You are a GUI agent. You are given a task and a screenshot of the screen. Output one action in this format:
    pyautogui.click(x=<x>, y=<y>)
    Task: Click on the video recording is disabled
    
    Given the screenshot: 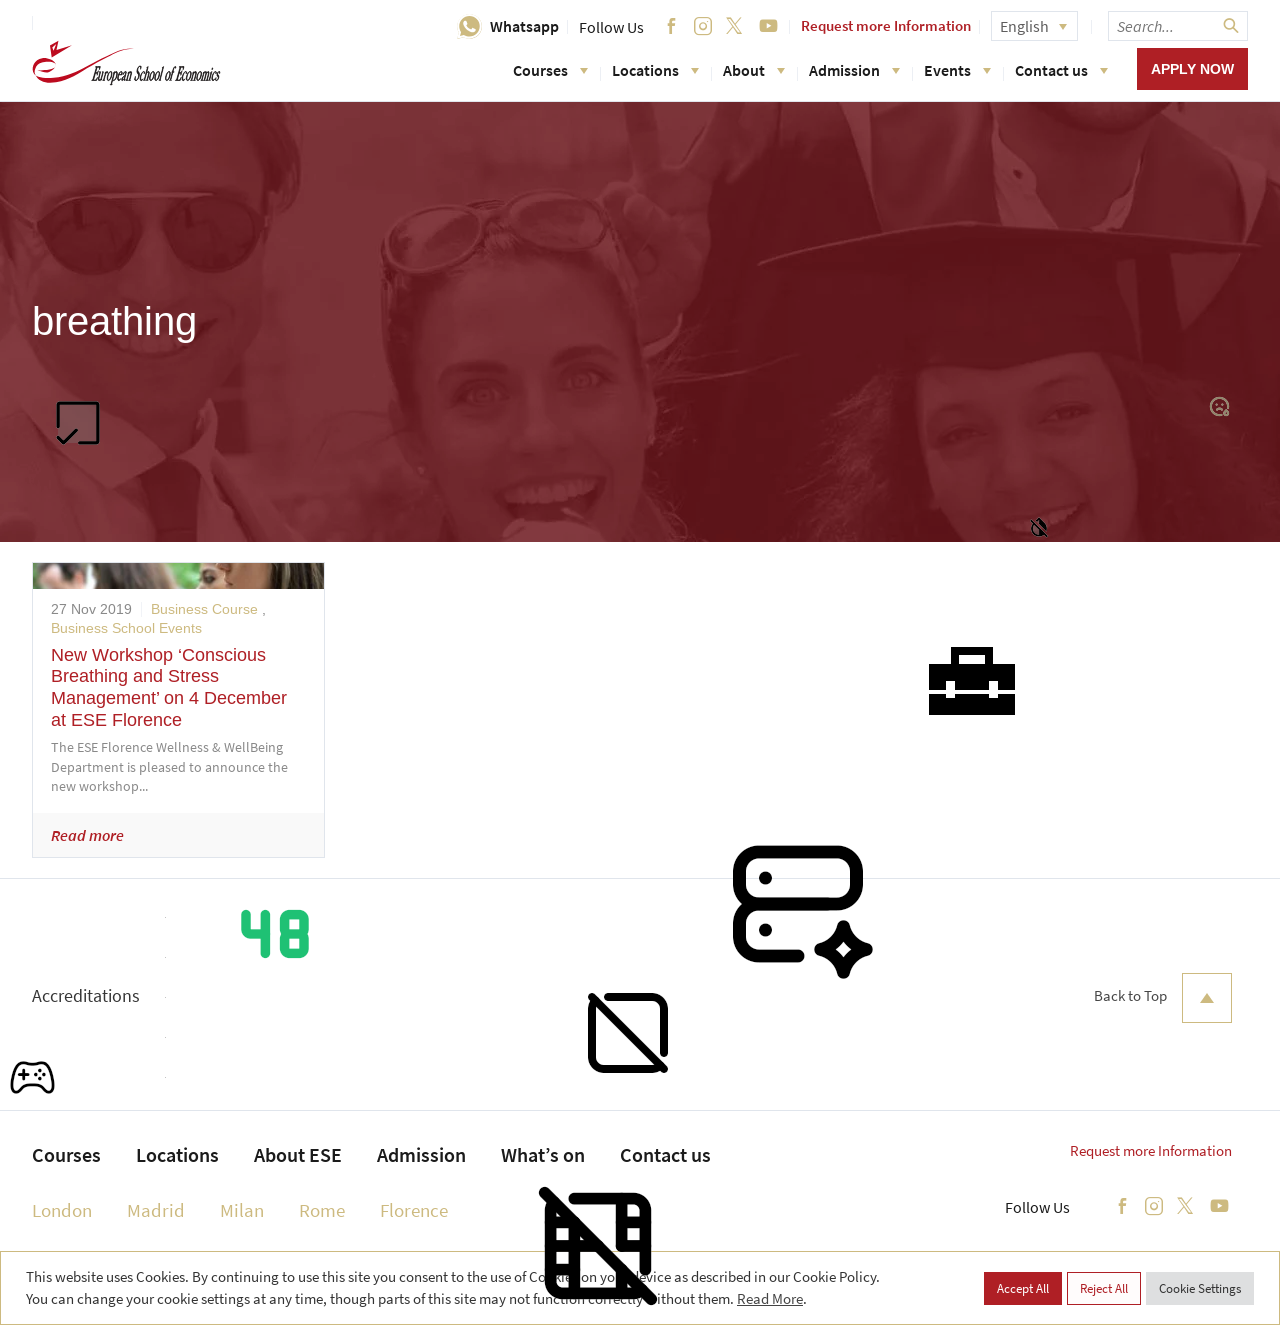 What is the action you would take?
    pyautogui.click(x=598, y=1246)
    